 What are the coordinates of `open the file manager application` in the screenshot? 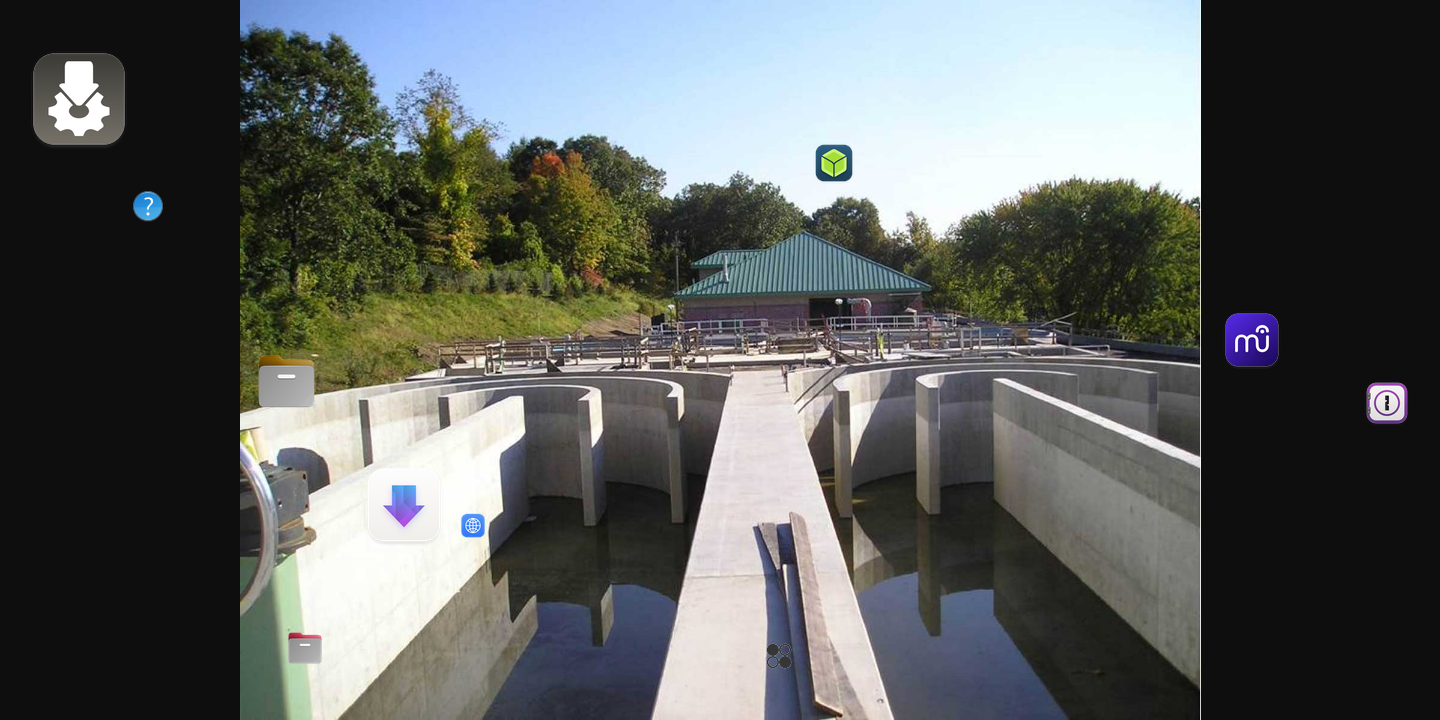 It's located at (305, 648).